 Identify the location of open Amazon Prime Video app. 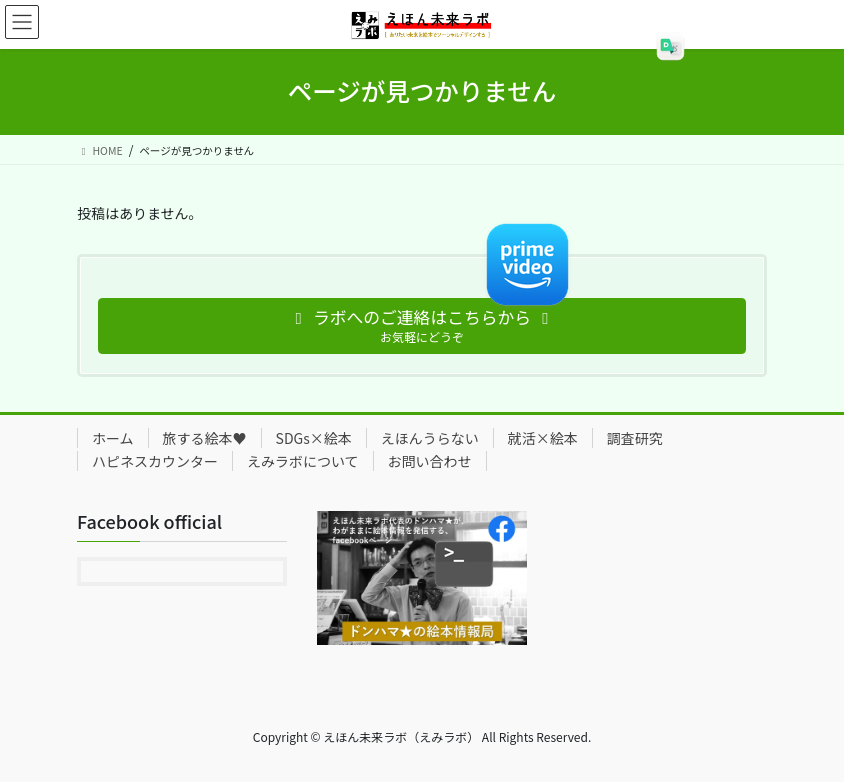
(527, 264).